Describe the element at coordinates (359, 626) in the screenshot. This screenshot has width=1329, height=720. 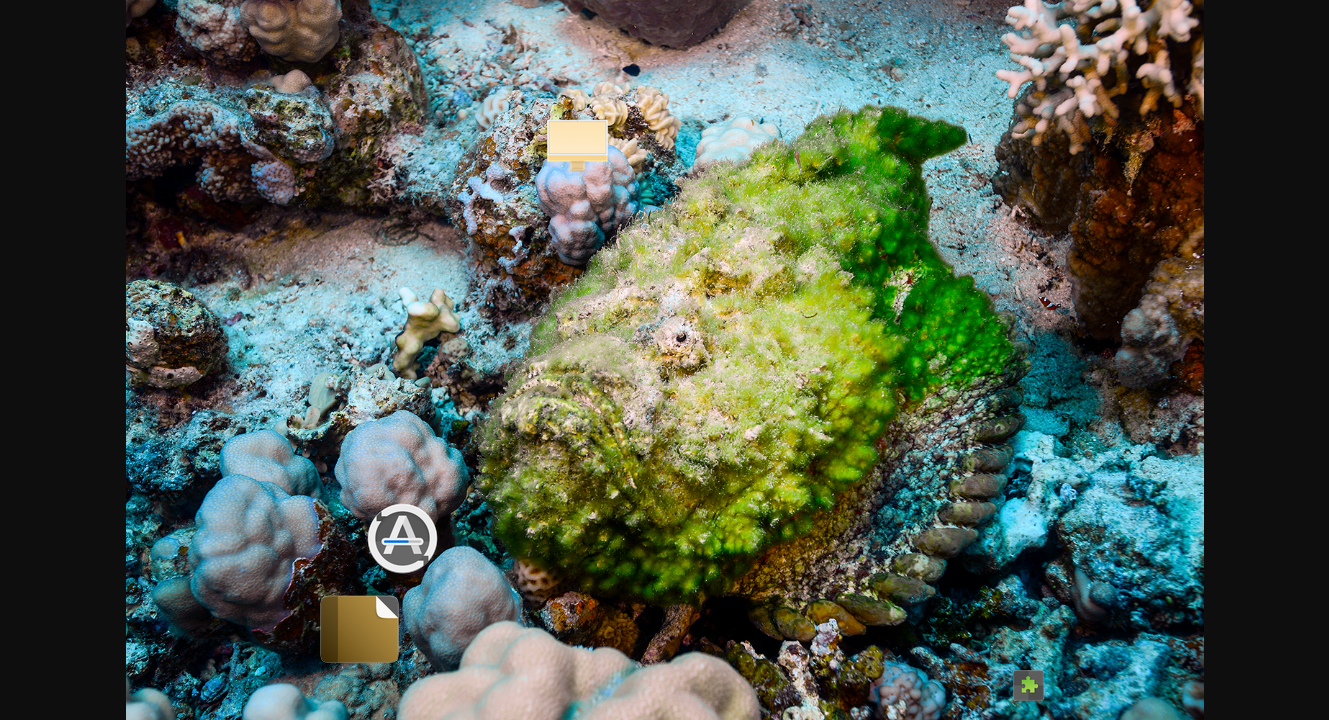
I see `change desktop wallpaper settings` at that location.